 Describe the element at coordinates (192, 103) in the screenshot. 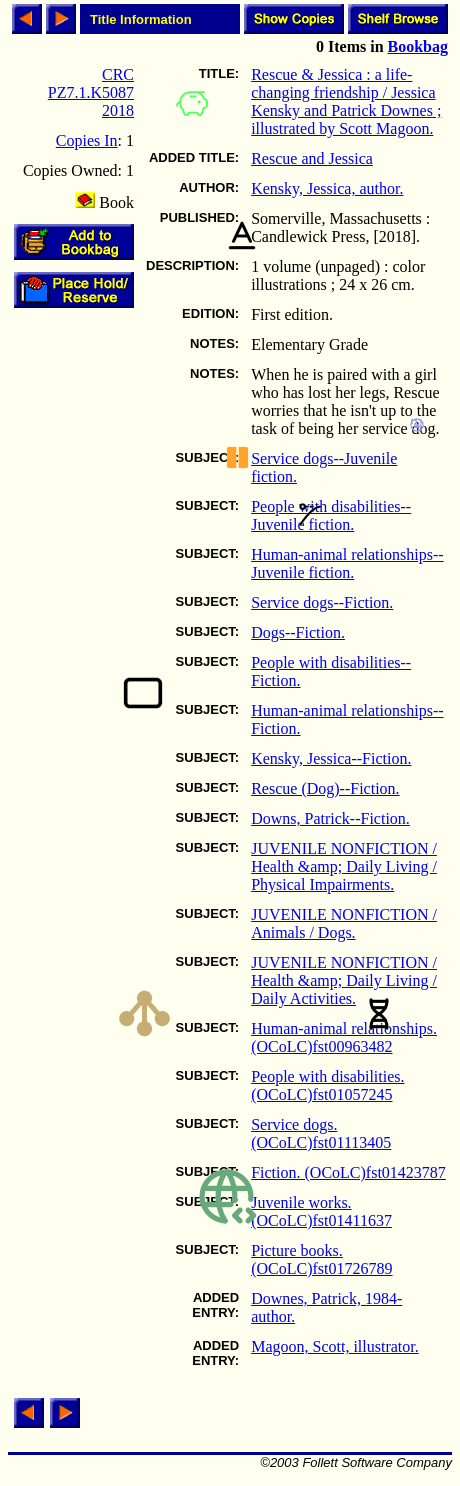

I see `view your savings or budget` at that location.